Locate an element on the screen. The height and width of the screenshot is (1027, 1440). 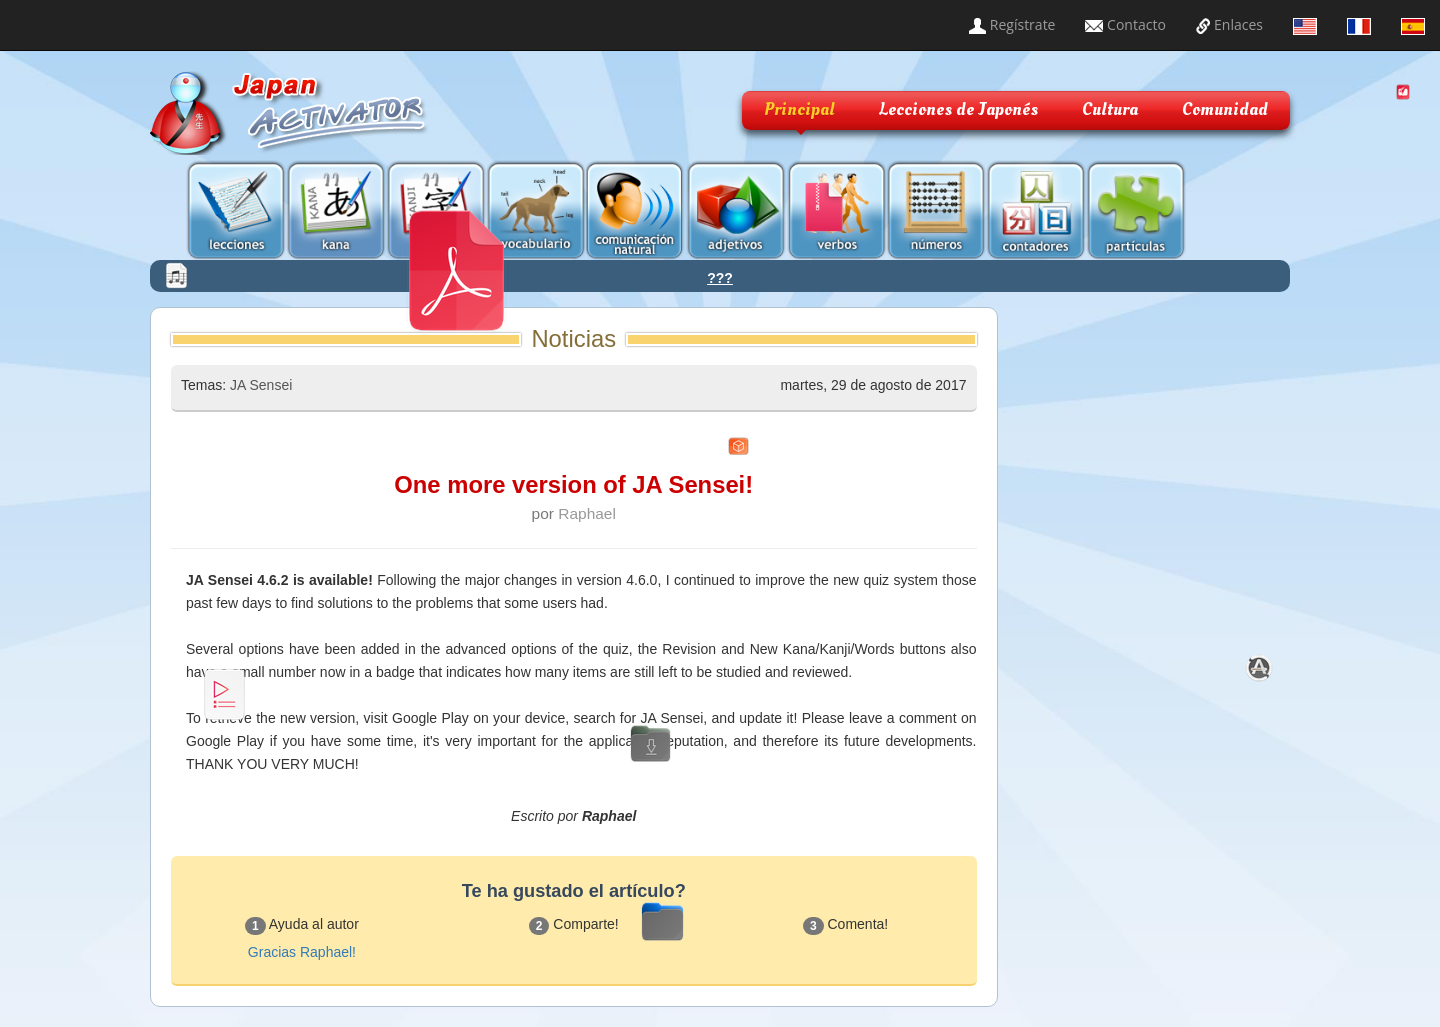
check for available software updates is located at coordinates (1259, 668).